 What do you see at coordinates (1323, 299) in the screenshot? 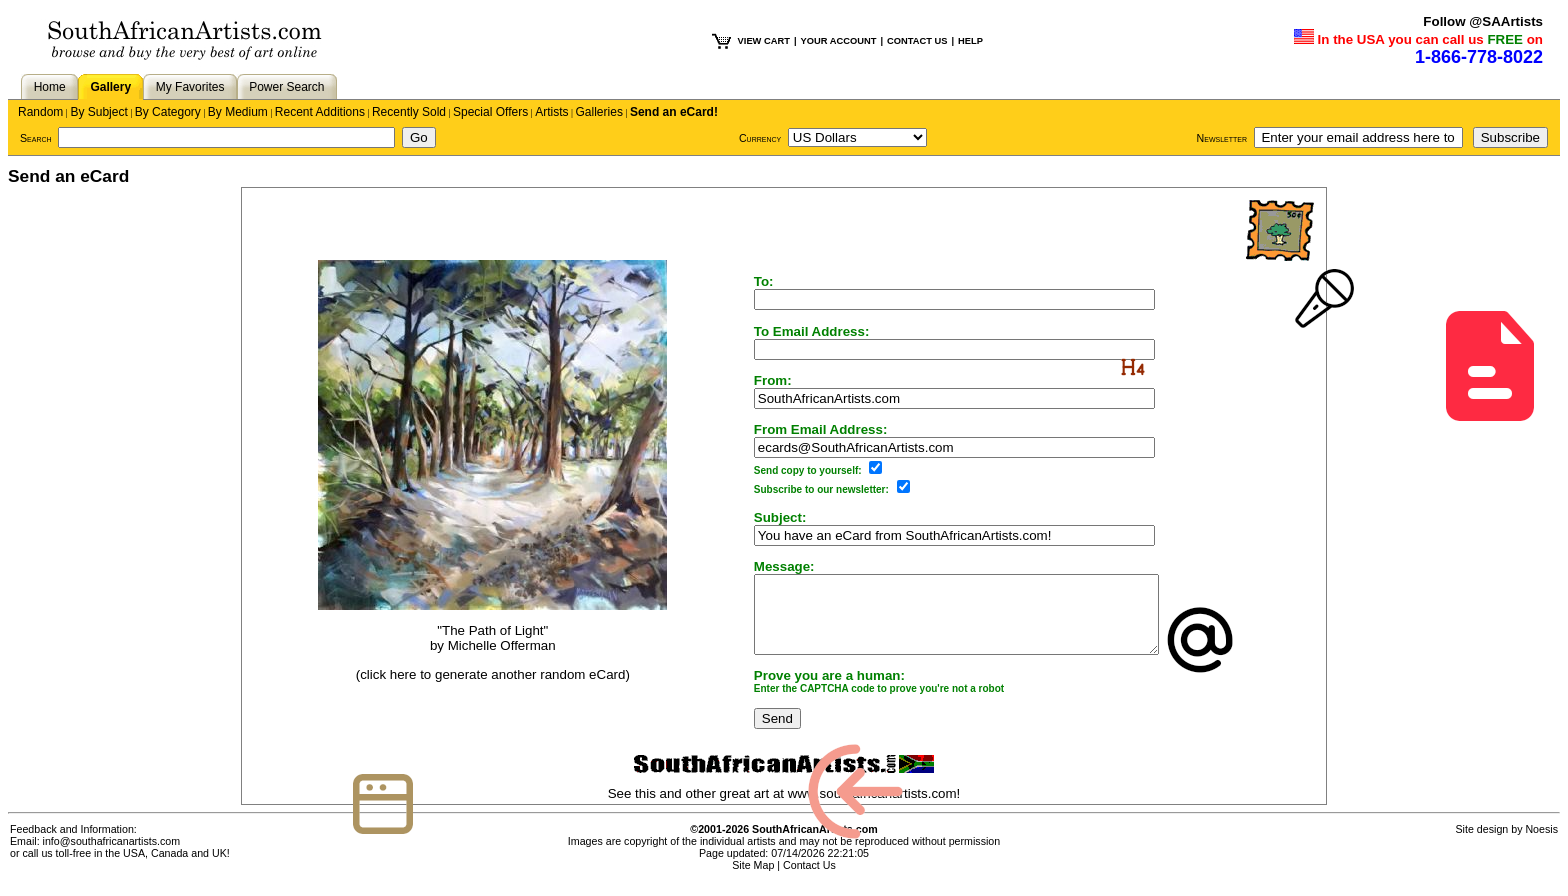
I see `access voice recording or audio input` at bounding box center [1323, 299].